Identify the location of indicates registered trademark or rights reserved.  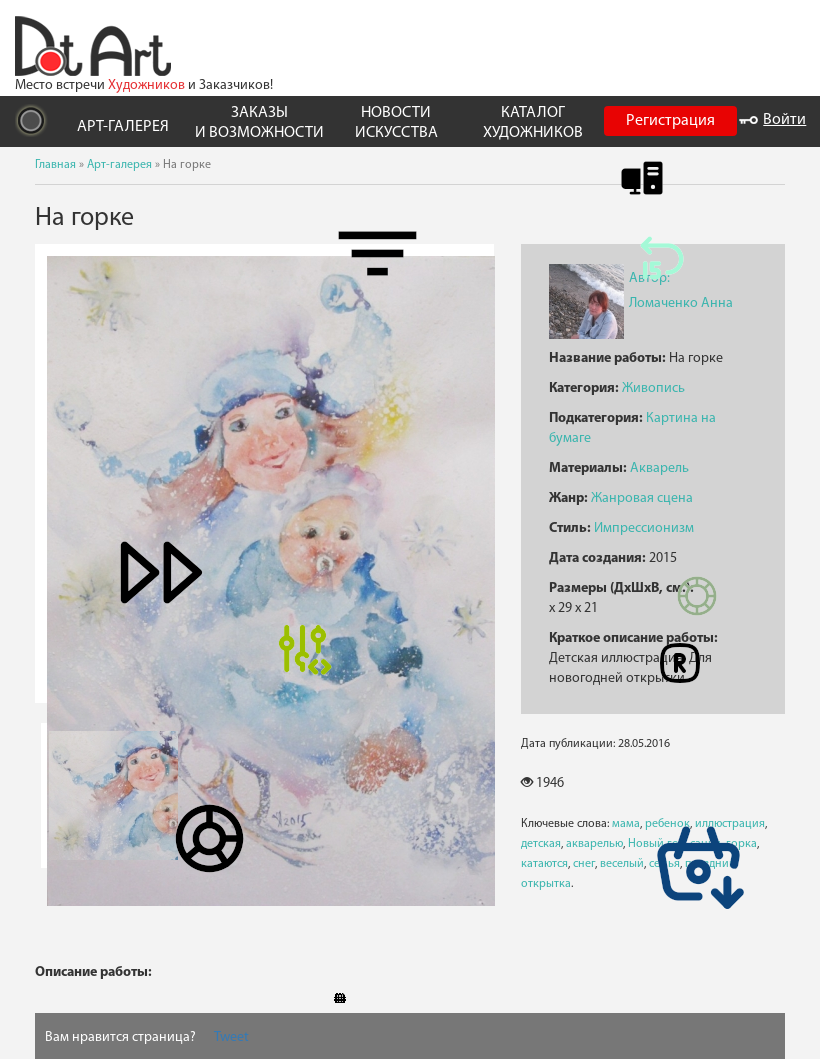
(680, 663).